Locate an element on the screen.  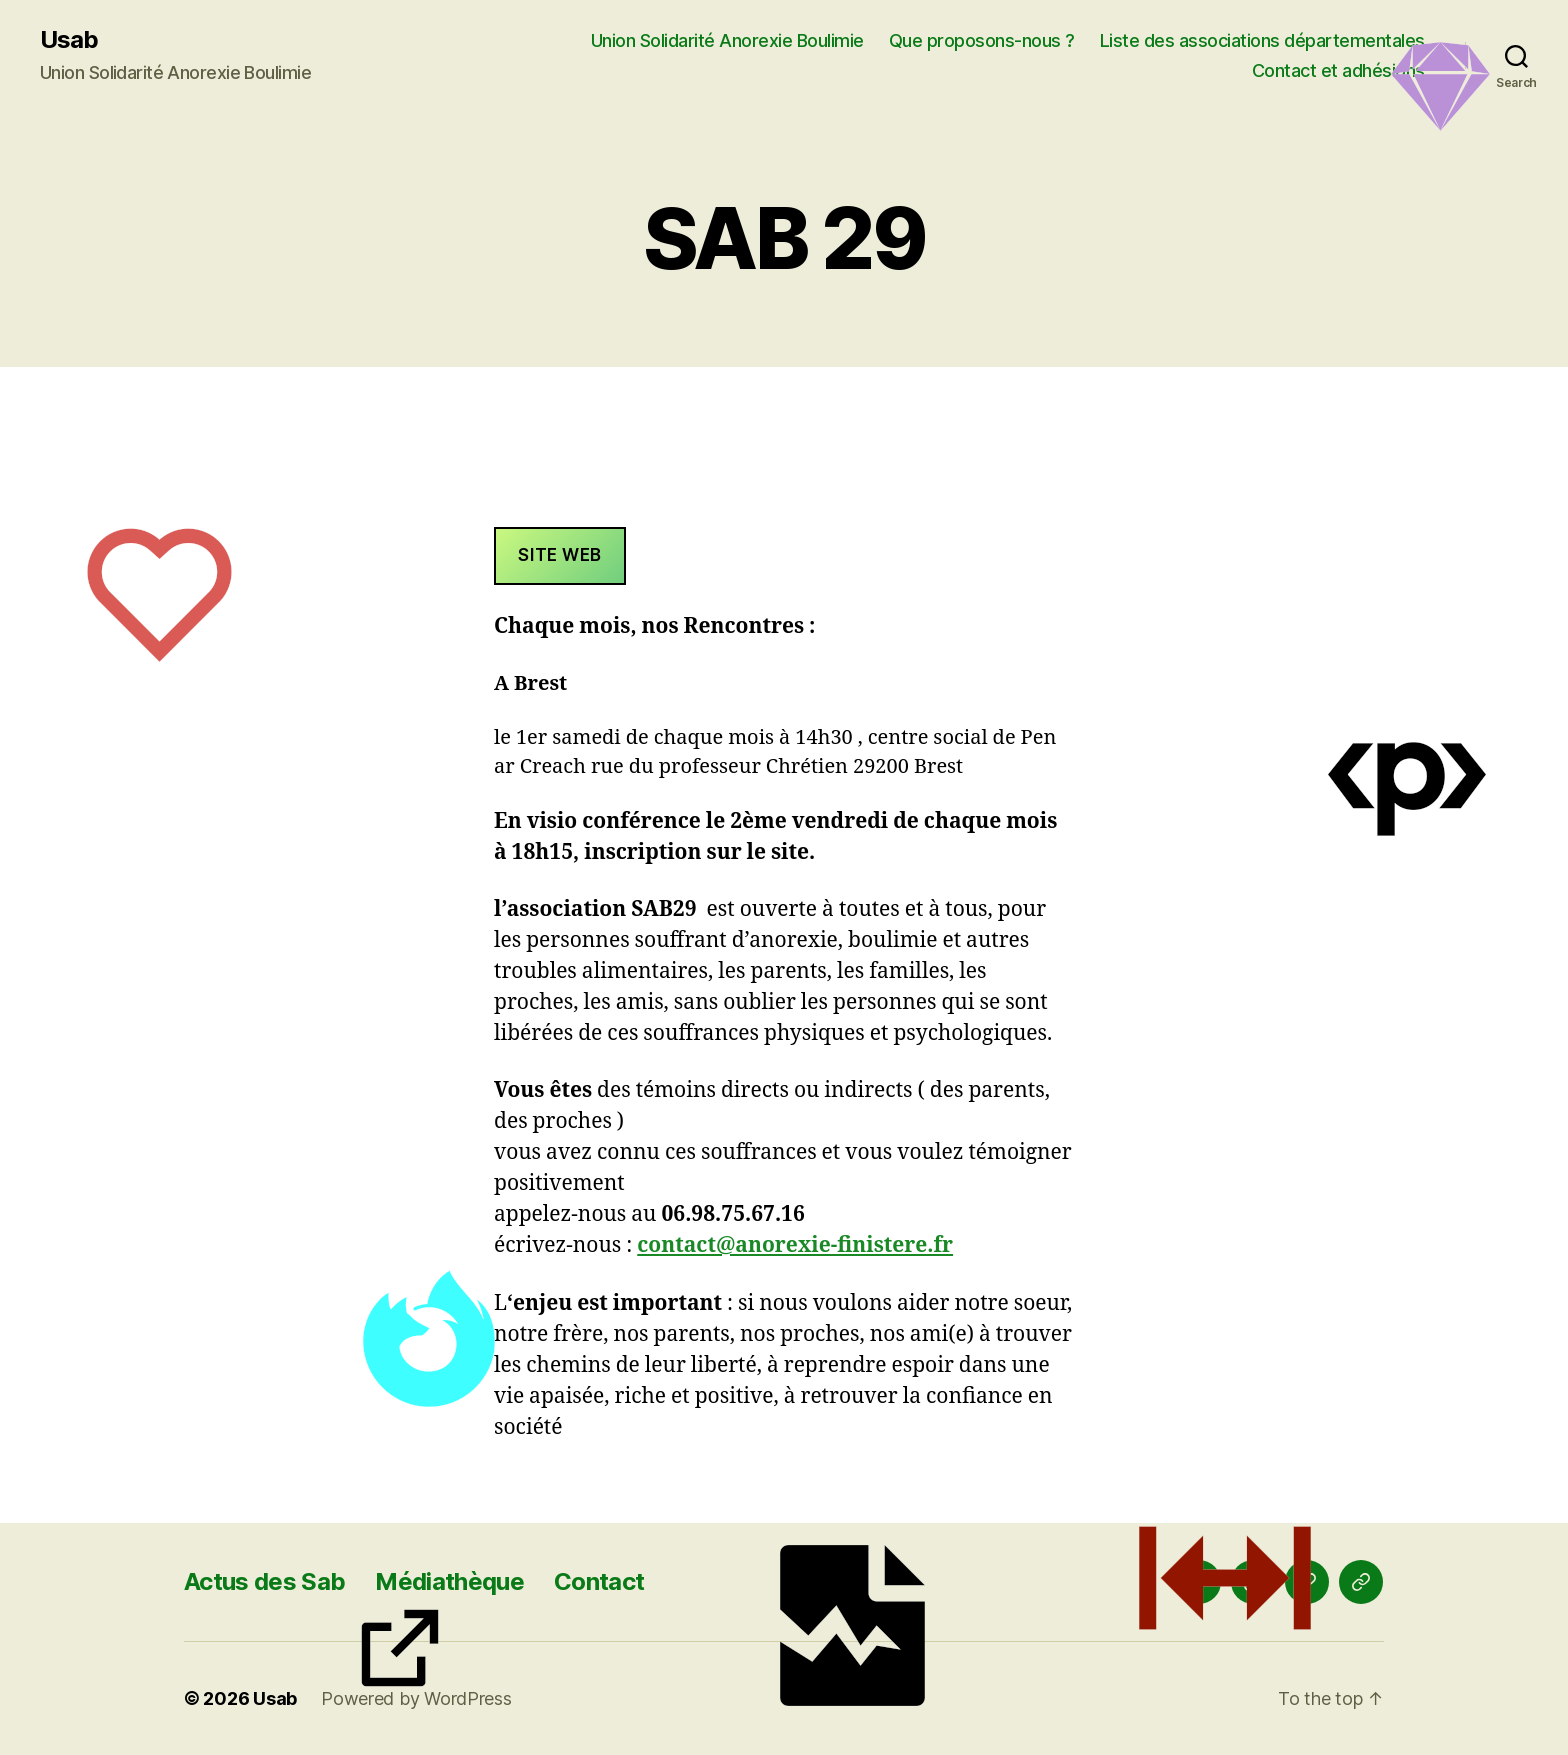
expand content to full width is located at coordinates (1225, 1578).